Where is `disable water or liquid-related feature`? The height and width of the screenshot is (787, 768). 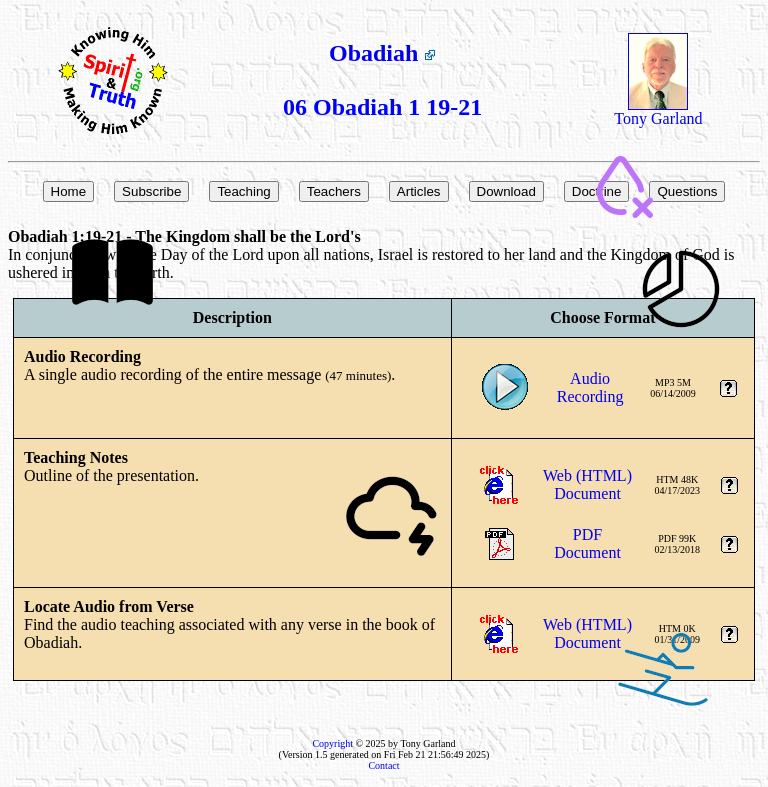
disable water or liquid-related feature is located at coordinates (620, 185).